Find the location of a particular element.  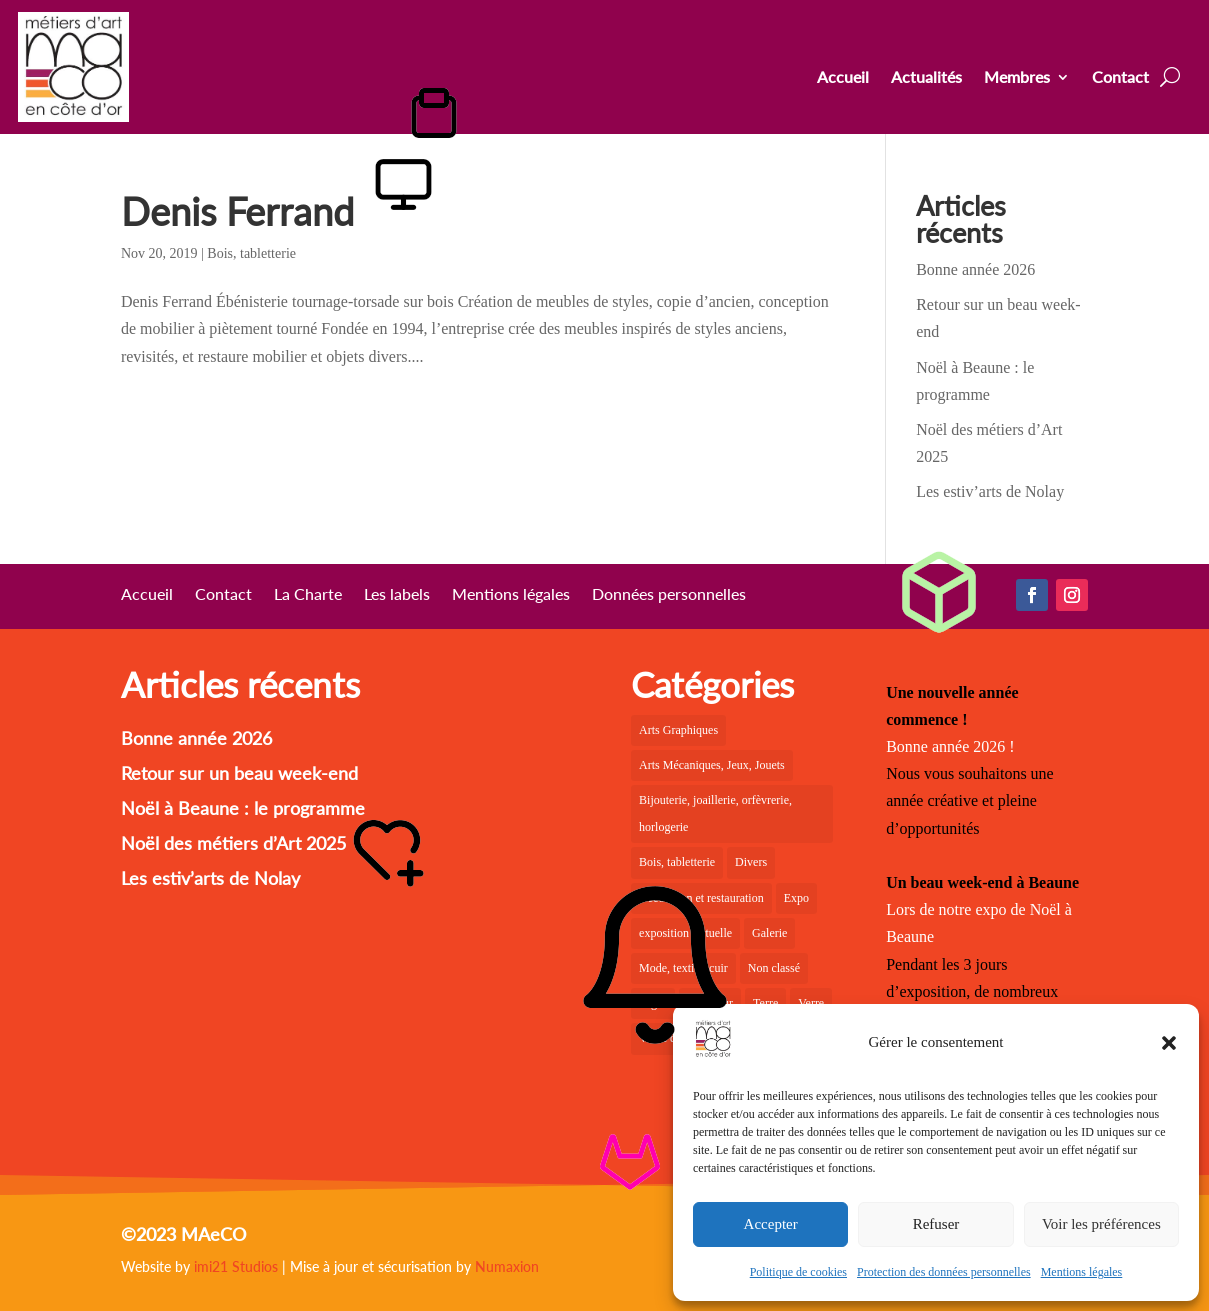

copy to clipboard is located at coordinates (434, 113).